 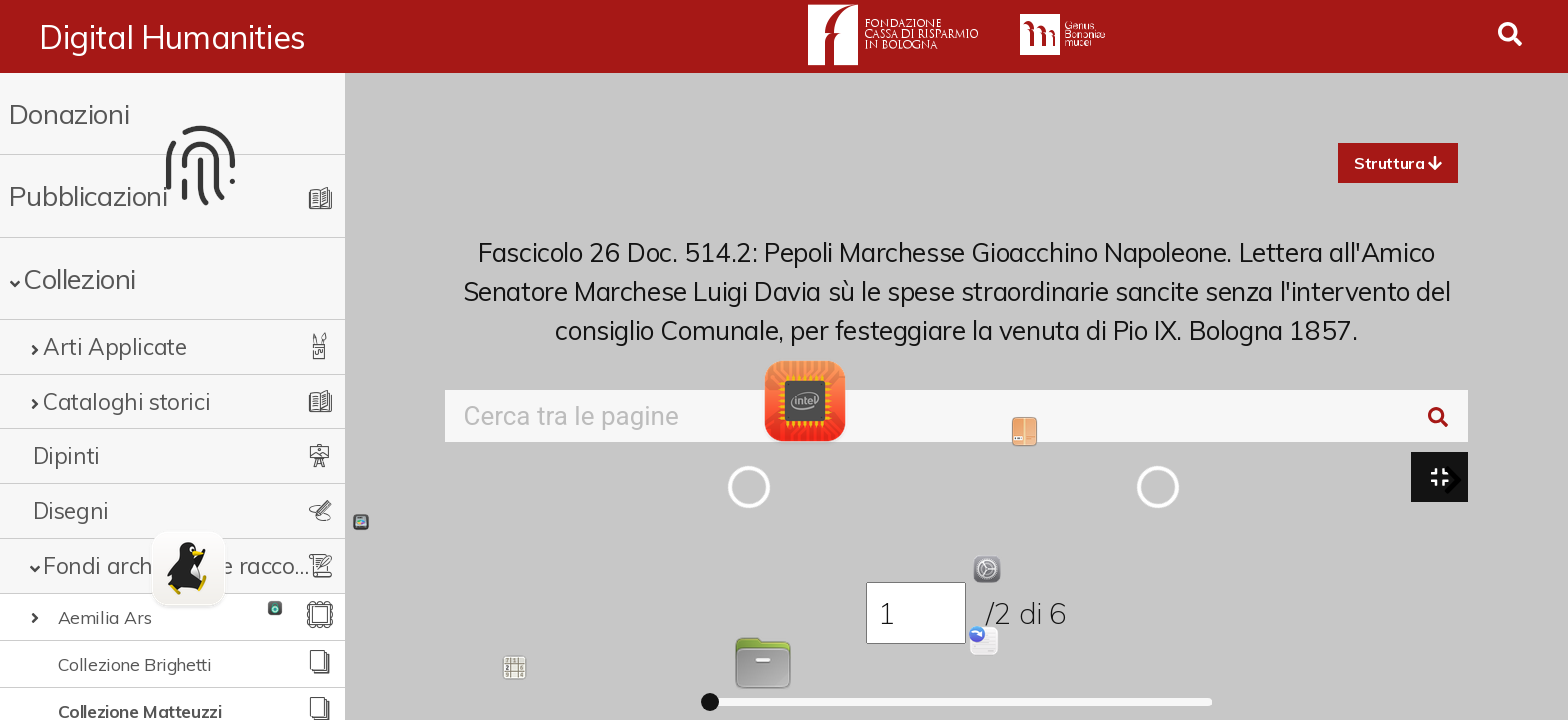 I want to click on open keysmith authenticator app, so click(x=275, y=608).